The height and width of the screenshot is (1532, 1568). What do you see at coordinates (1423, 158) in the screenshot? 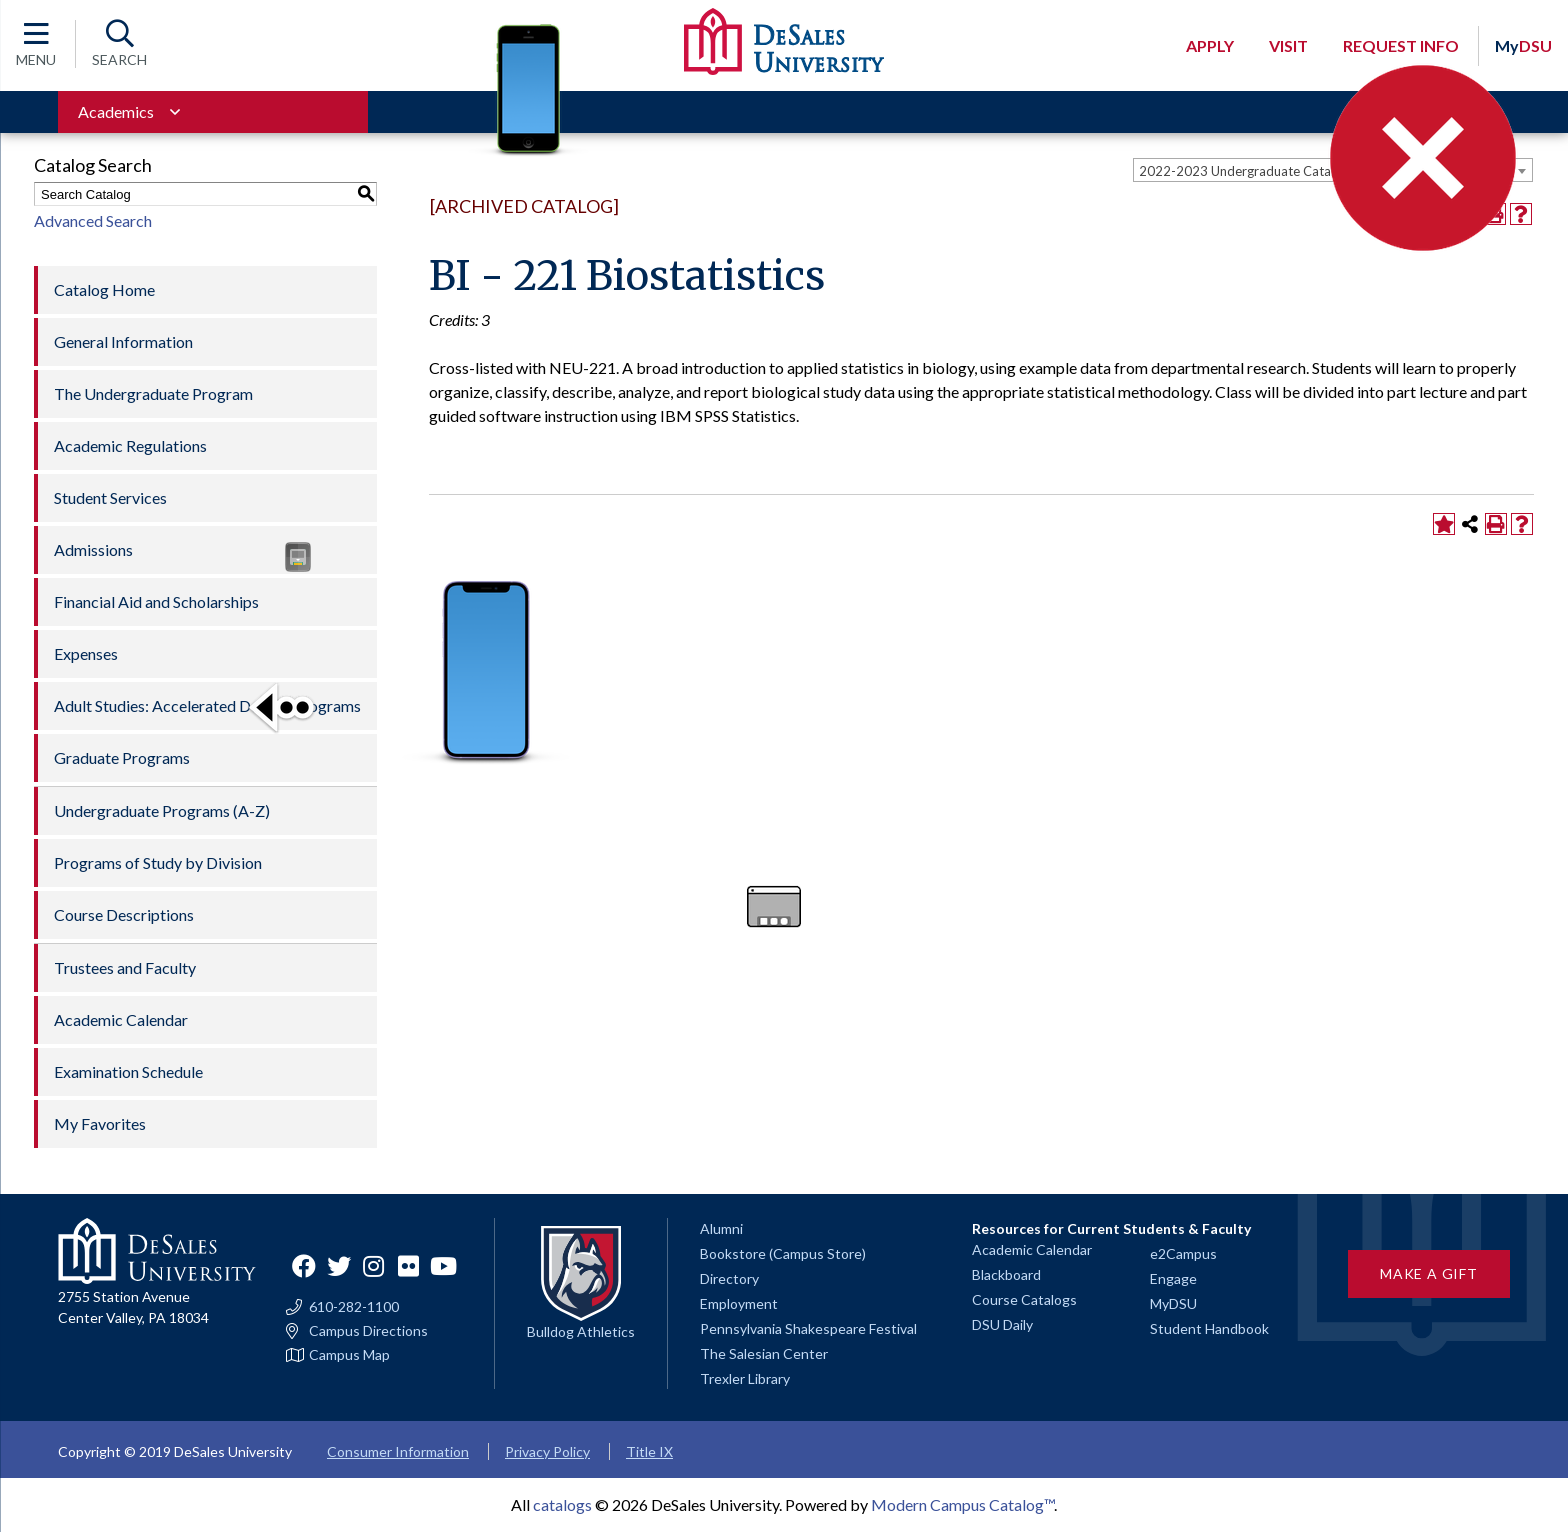
I see `close or exit the application` at bounding box center [1423, 158].